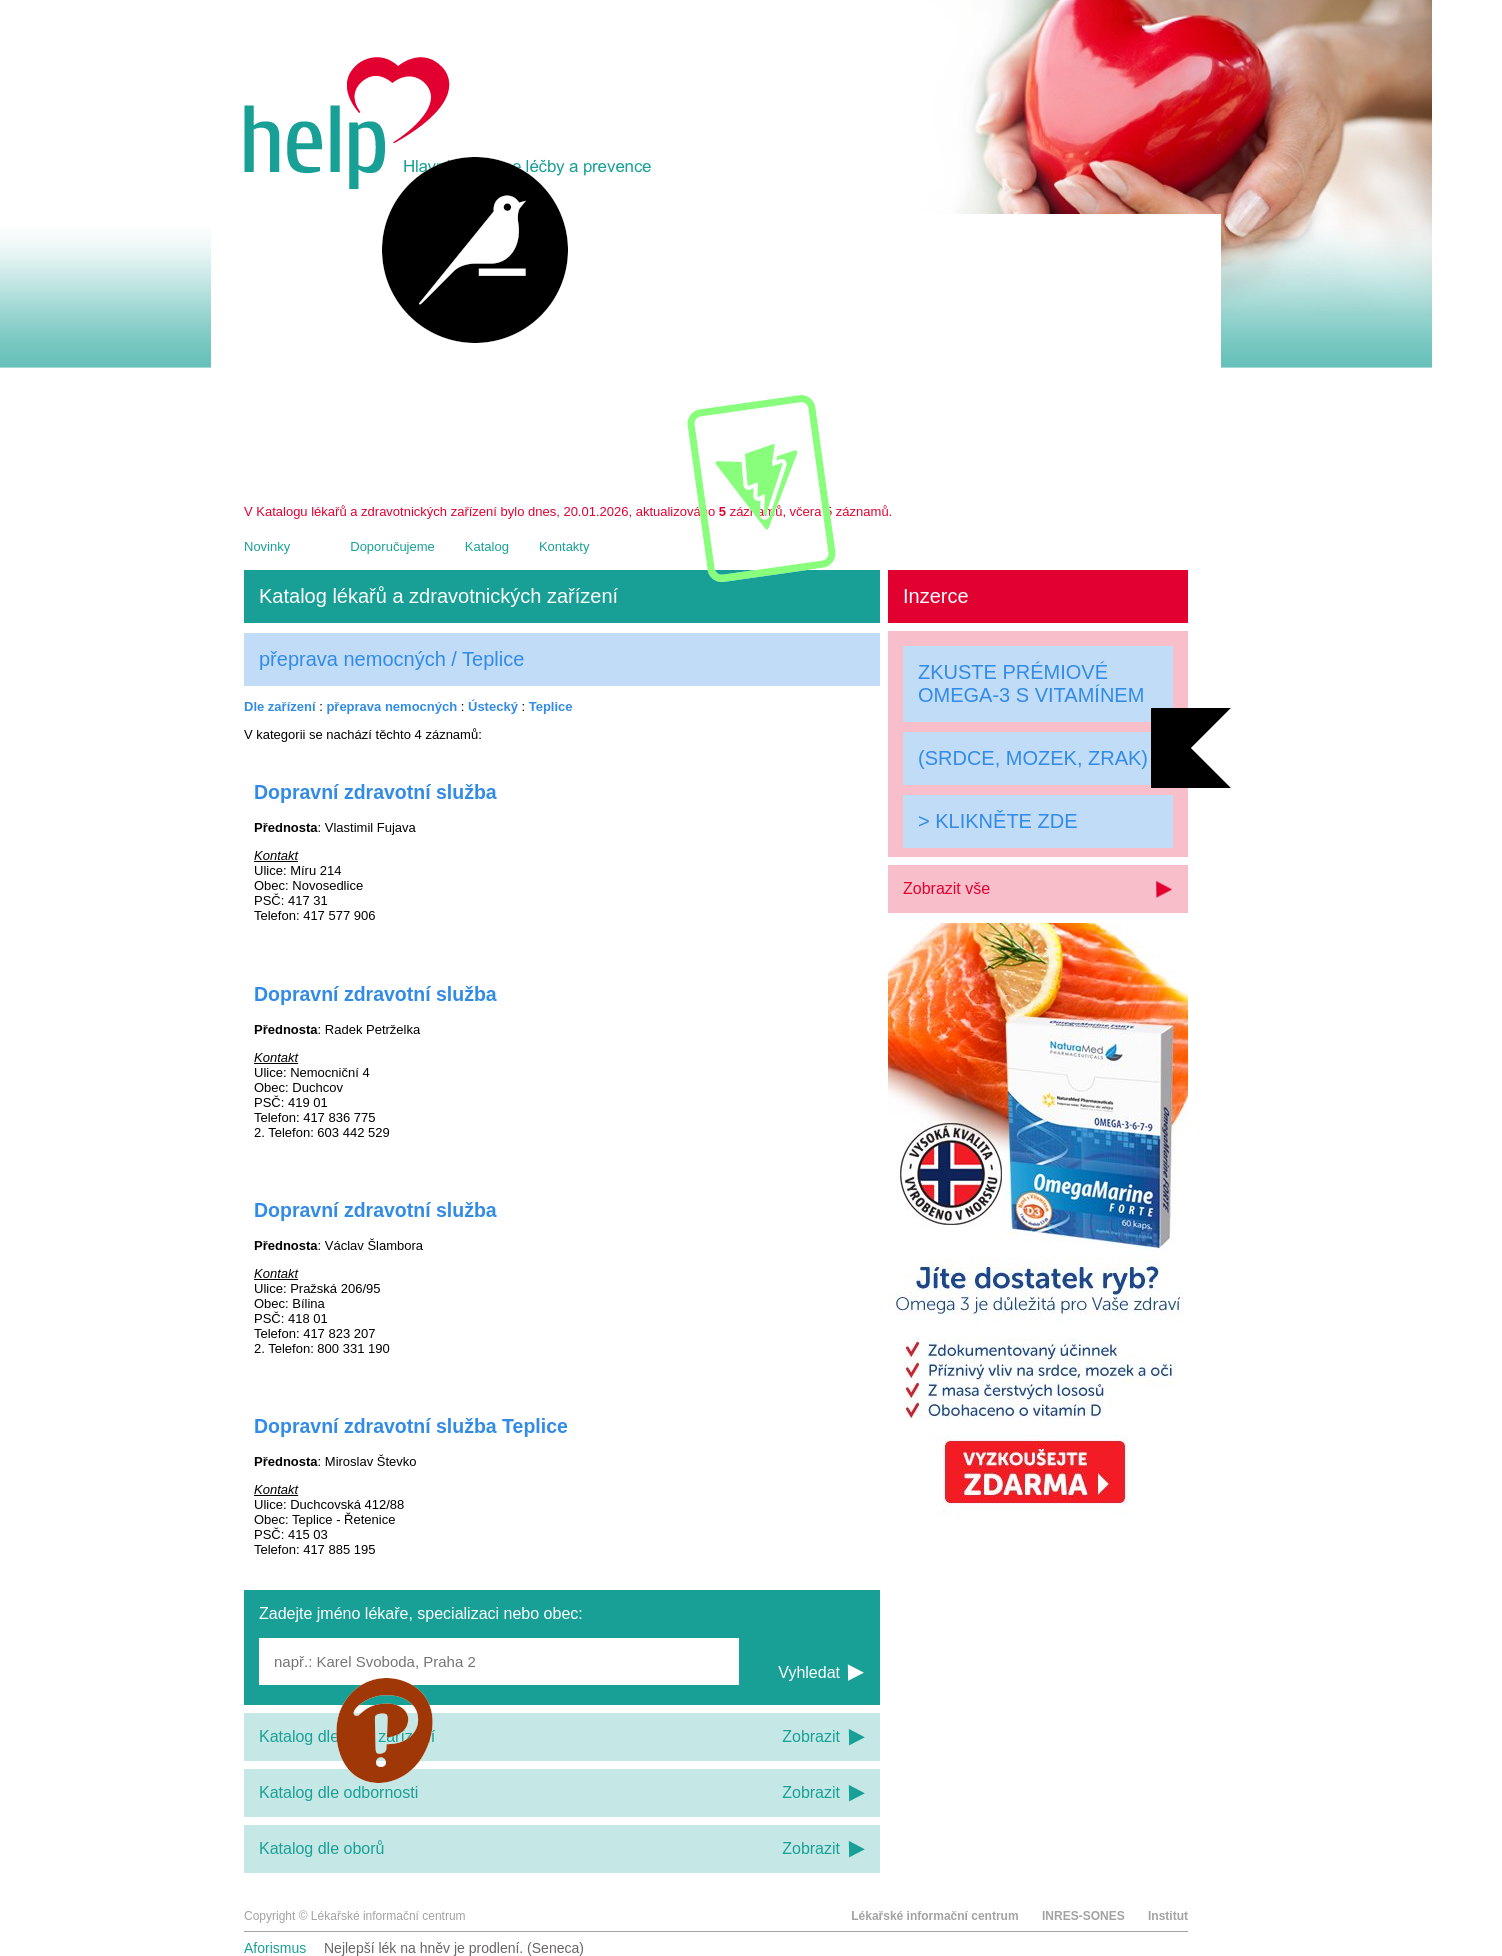 The image size is (1502, 1956). Describe the element at coordinates (761, 488) in the screenshot. I see `open VitePress documentation site` at that location.